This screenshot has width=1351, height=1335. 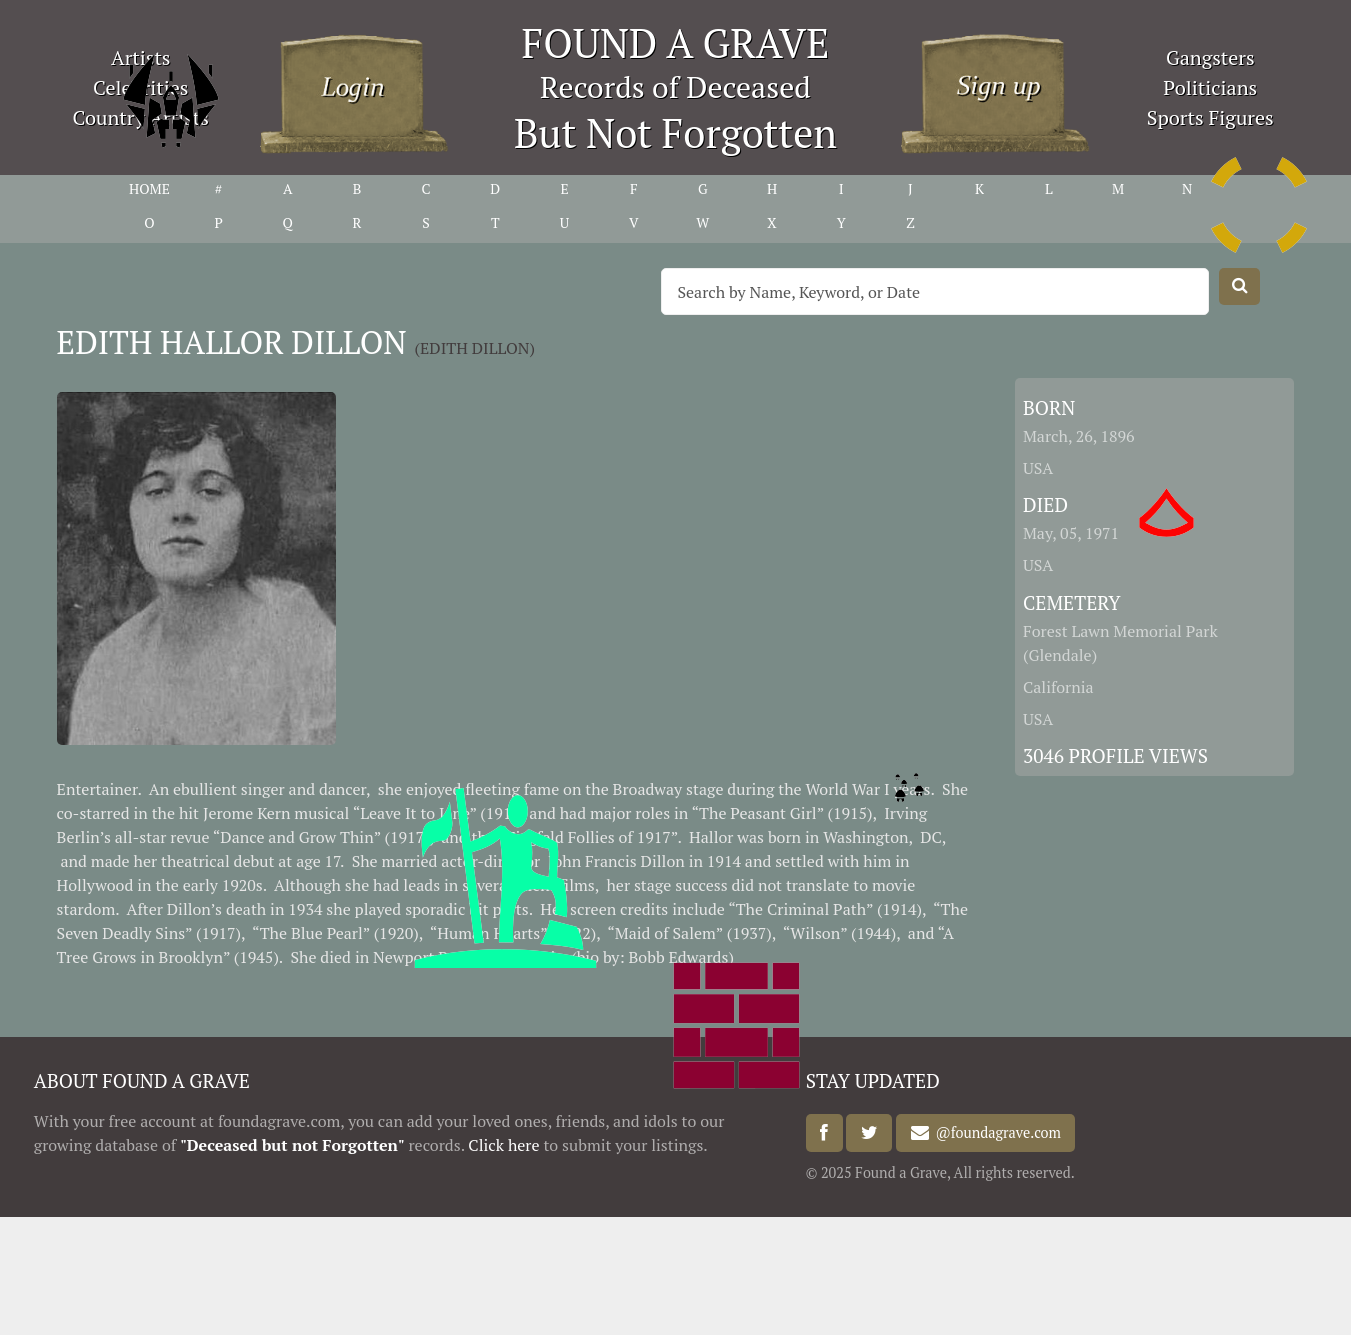 What do you see at coordinates (909, 787) in the screenshot?
I see `view village or settlement on map` at bounding box center [909, 787].